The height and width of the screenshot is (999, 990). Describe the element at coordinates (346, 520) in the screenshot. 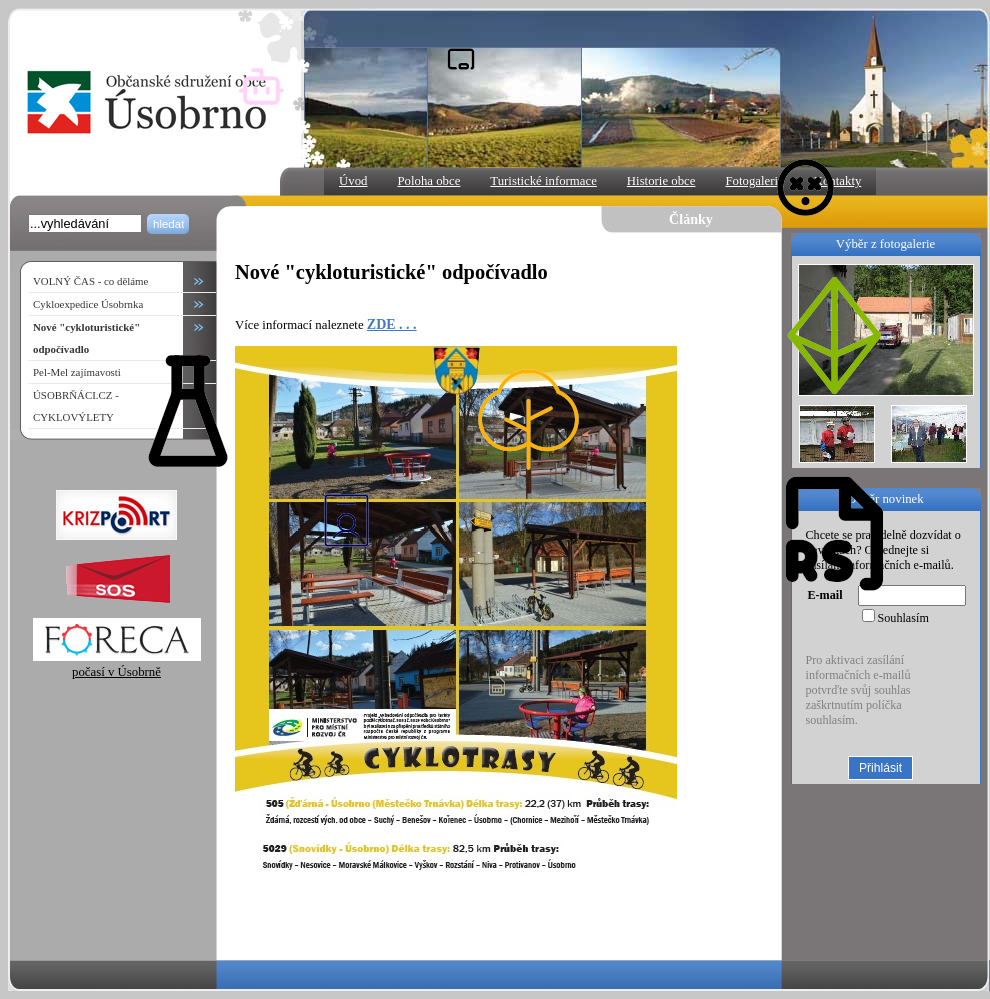

I see `view your profile or identification details` at that location.